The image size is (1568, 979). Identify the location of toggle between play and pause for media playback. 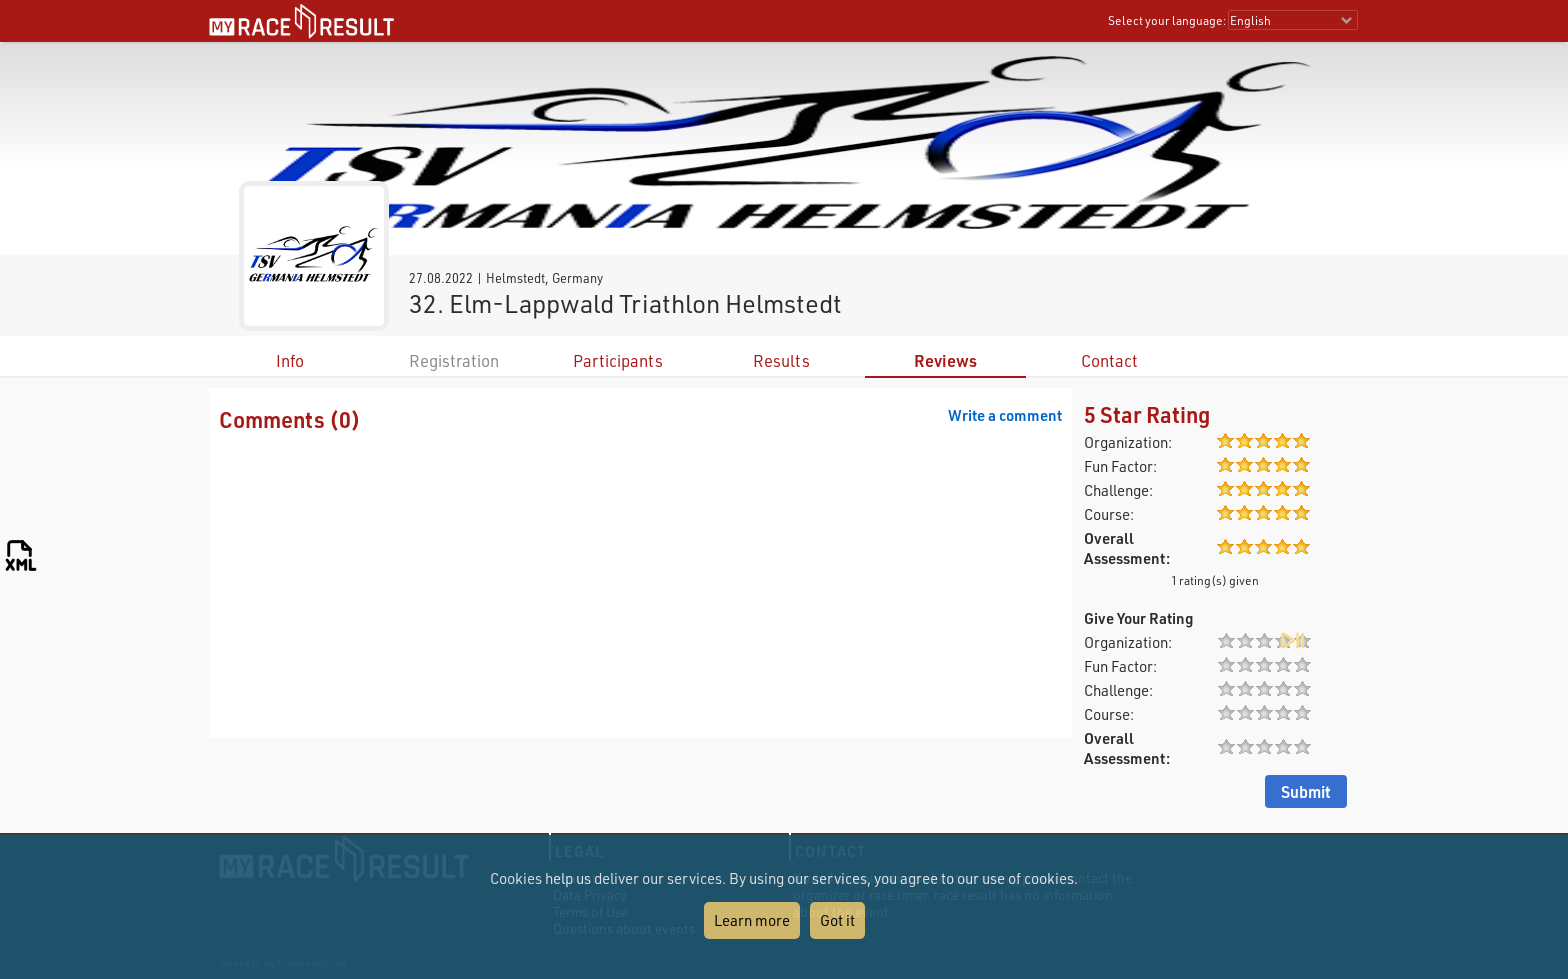
(1292, 640).